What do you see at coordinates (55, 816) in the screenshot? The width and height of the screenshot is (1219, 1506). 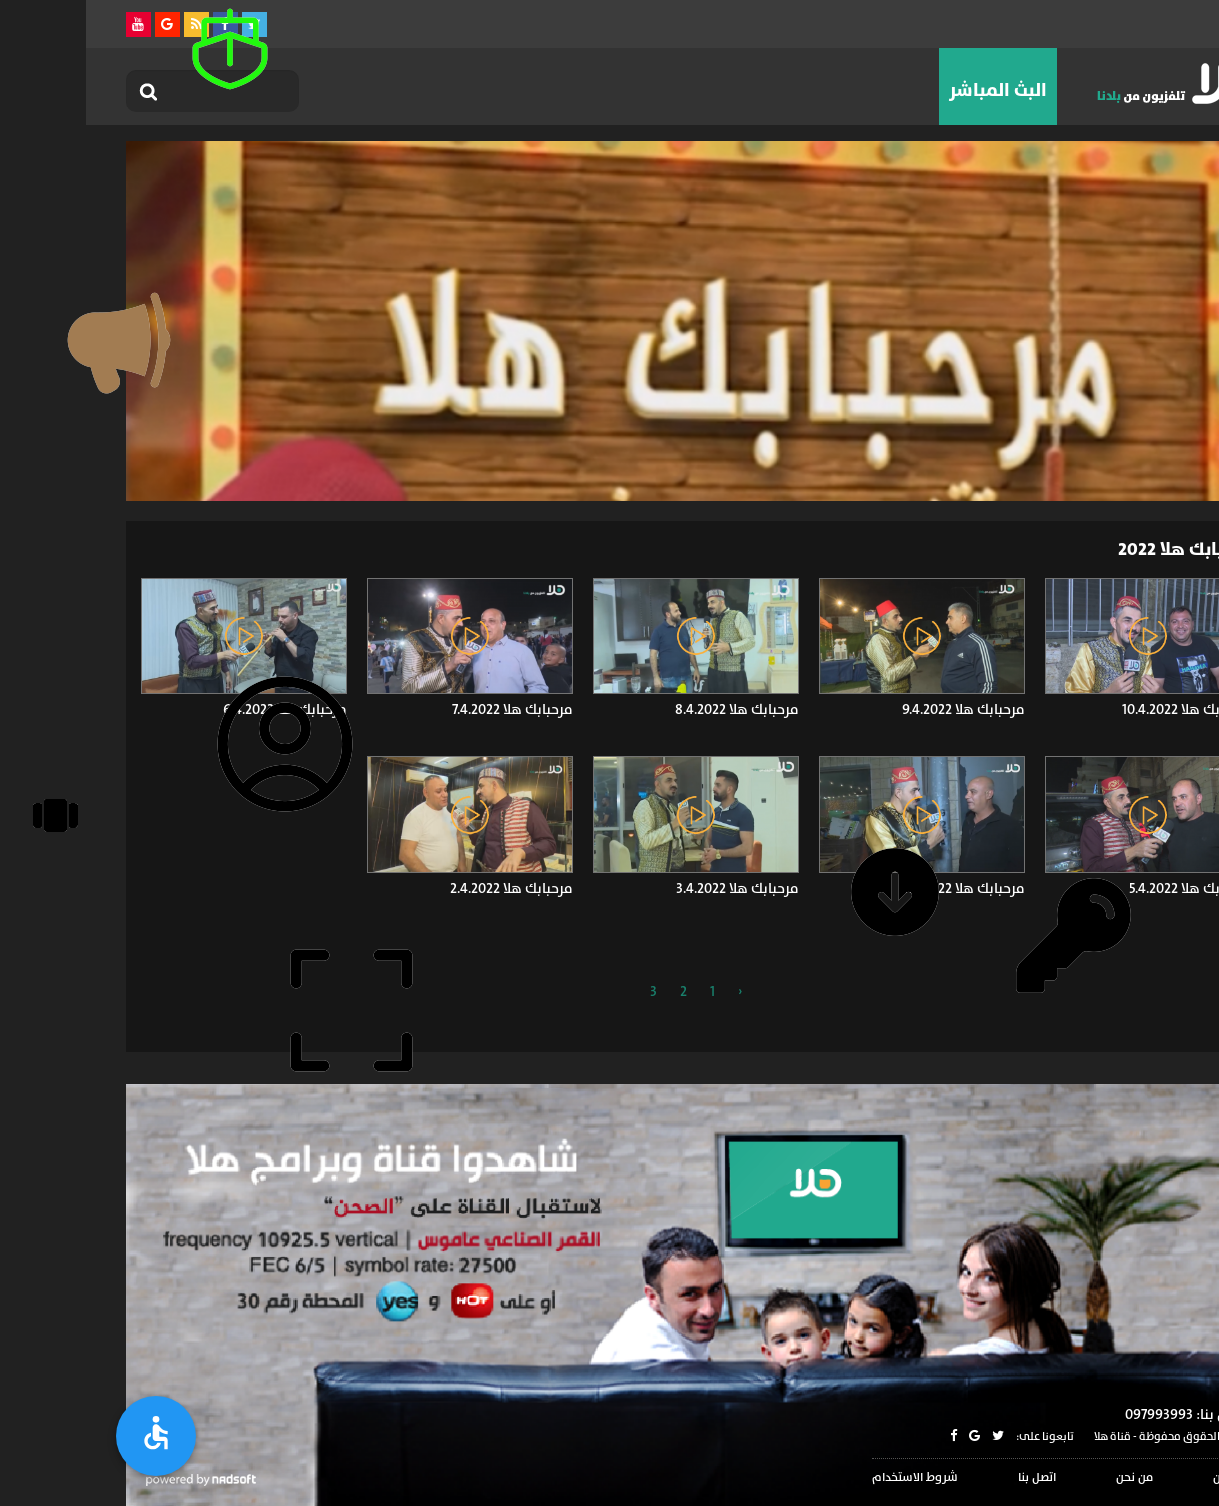 I see `view content in carousel format` at bounding box center [55, 816].